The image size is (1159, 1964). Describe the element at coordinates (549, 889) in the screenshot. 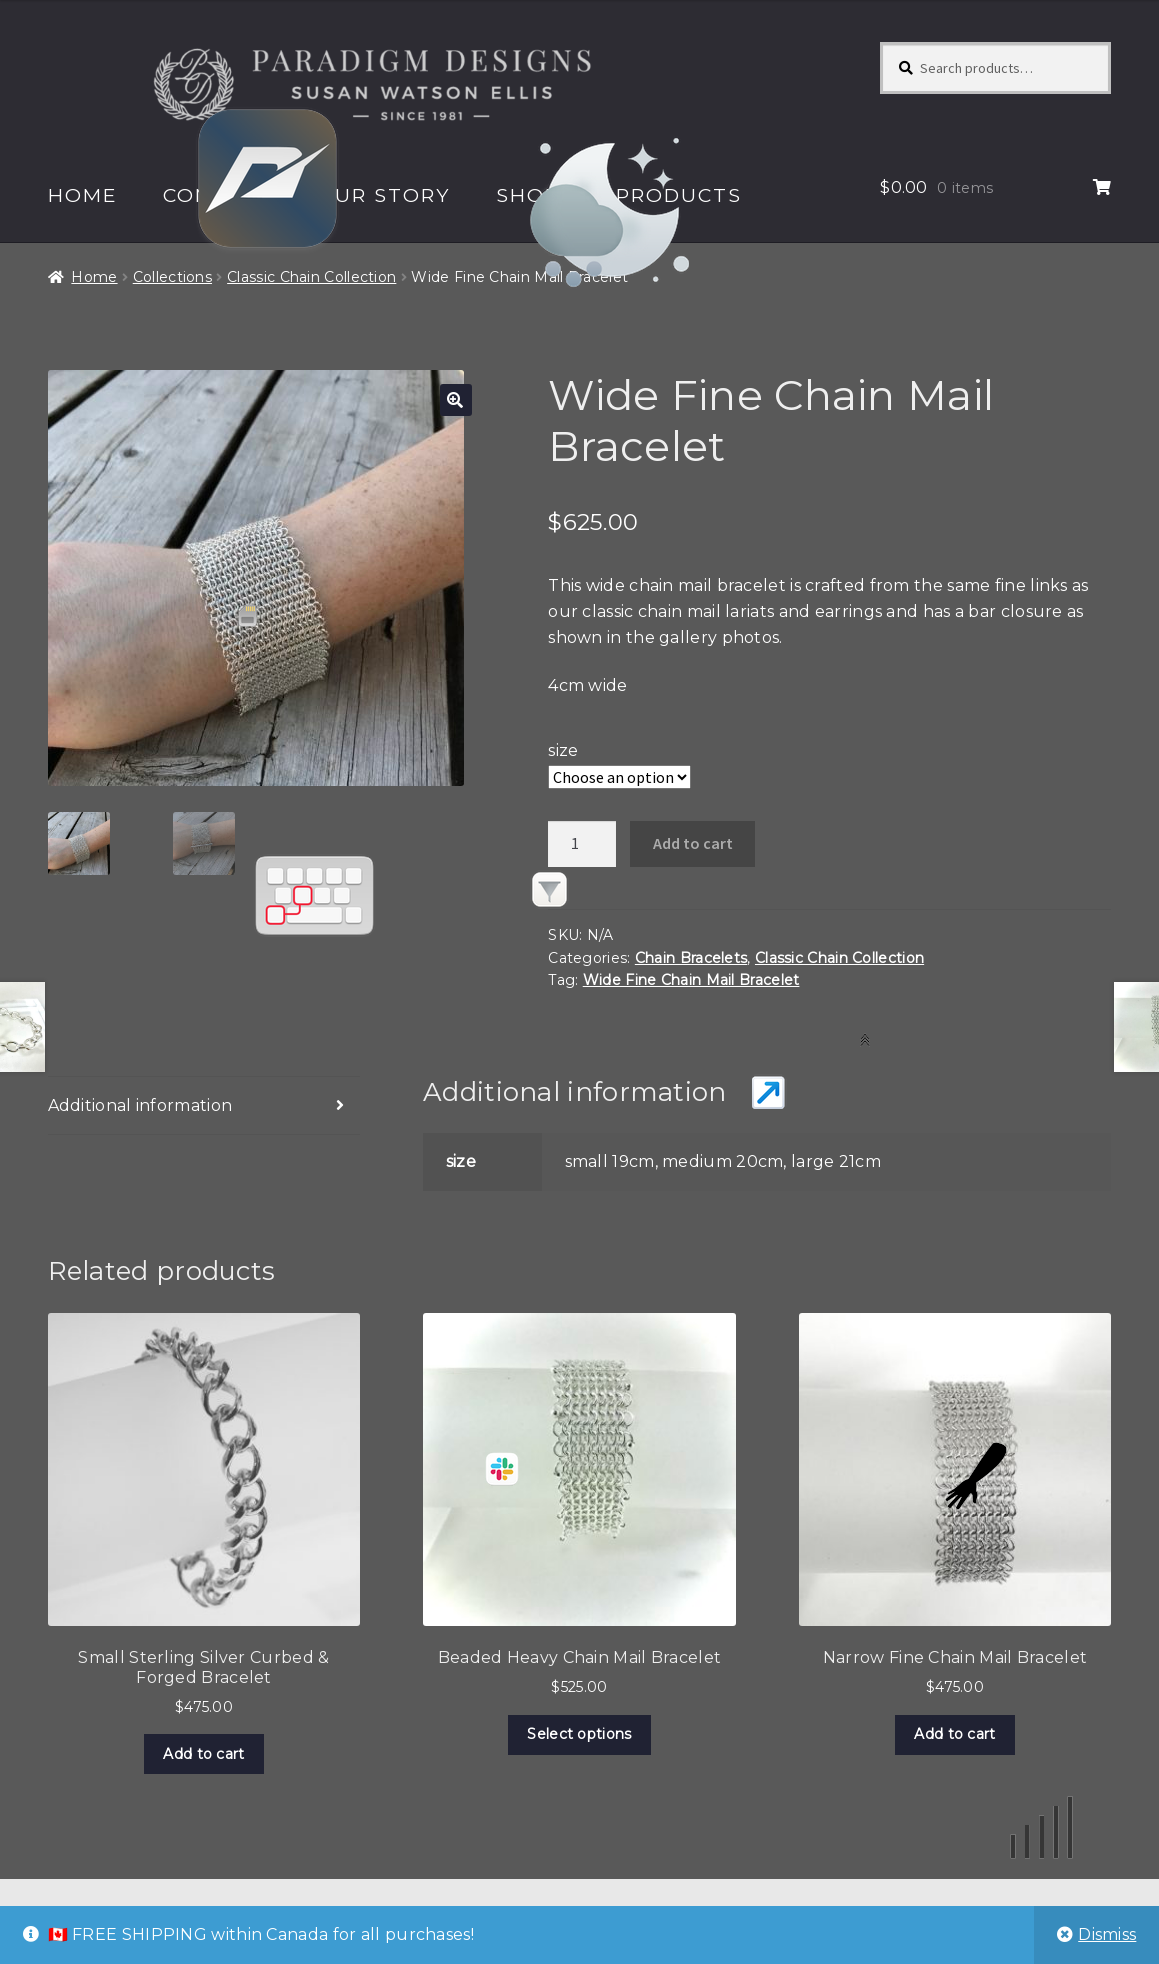

I see `open filter or sorting preferences` at that location.